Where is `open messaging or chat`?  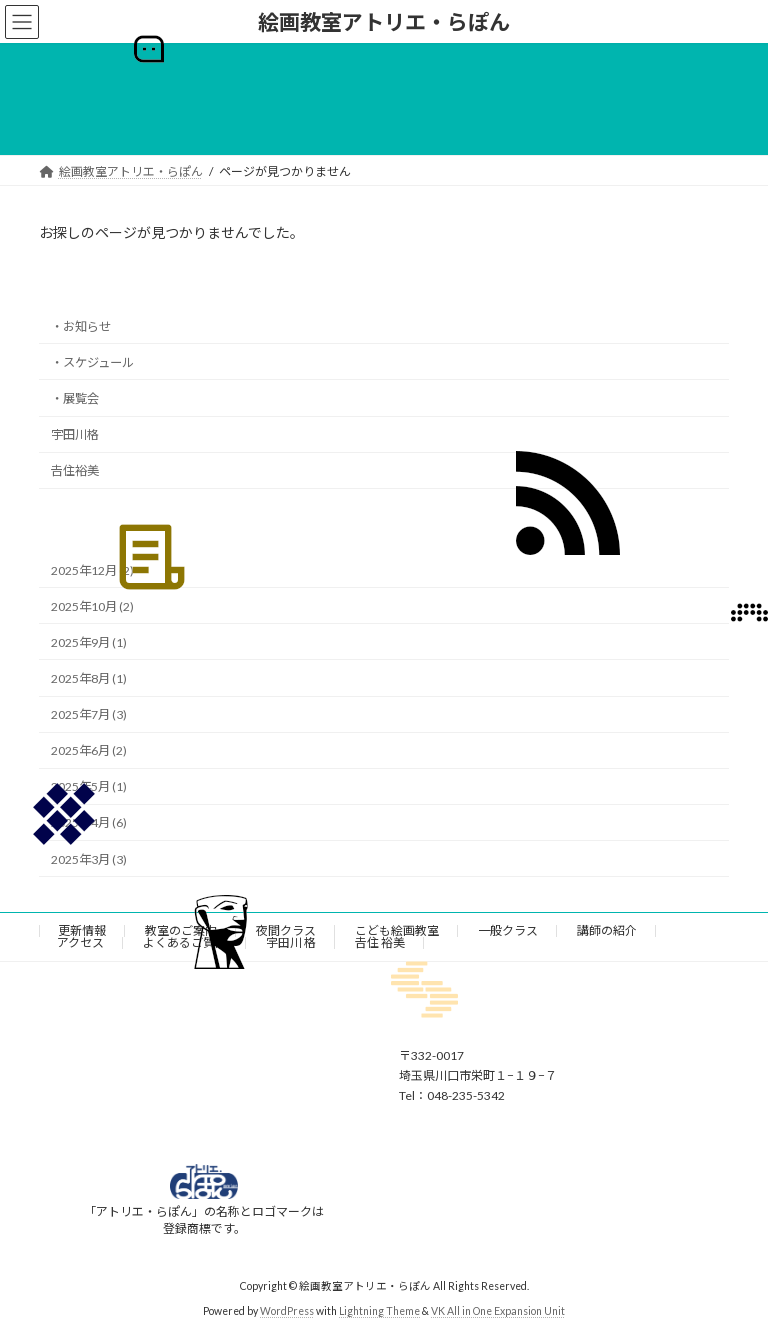 open messaging or chat is located at coordinates (149, 49).